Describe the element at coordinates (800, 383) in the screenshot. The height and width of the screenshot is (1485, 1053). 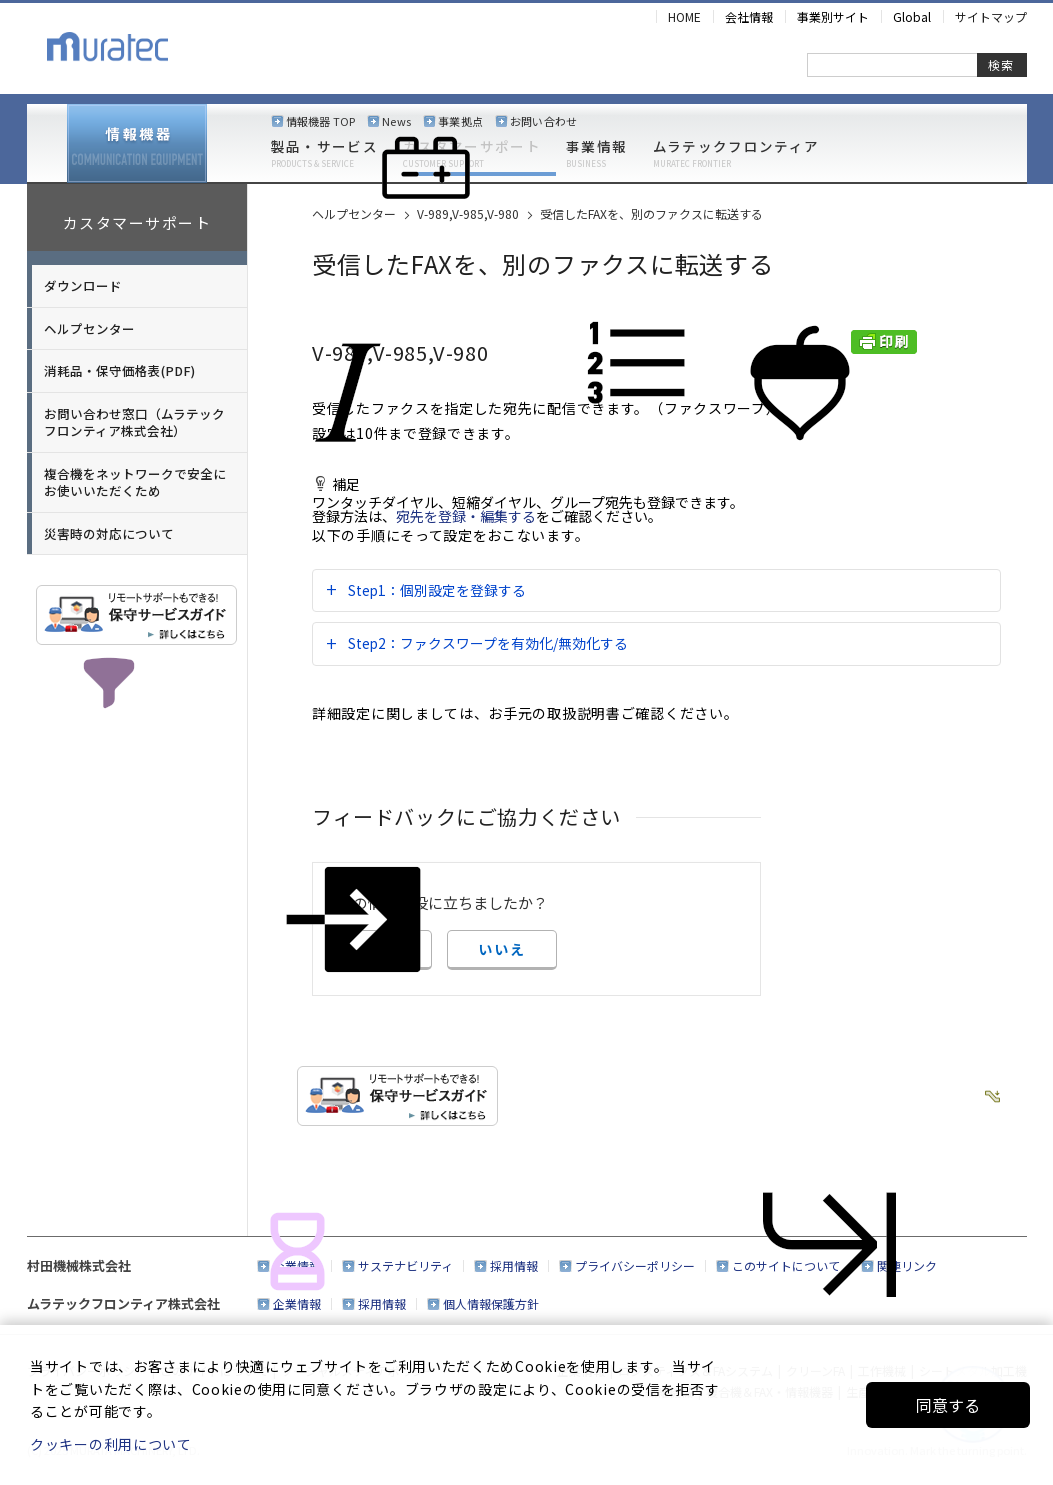
I see `access nature or outdoor-related content` at that location.